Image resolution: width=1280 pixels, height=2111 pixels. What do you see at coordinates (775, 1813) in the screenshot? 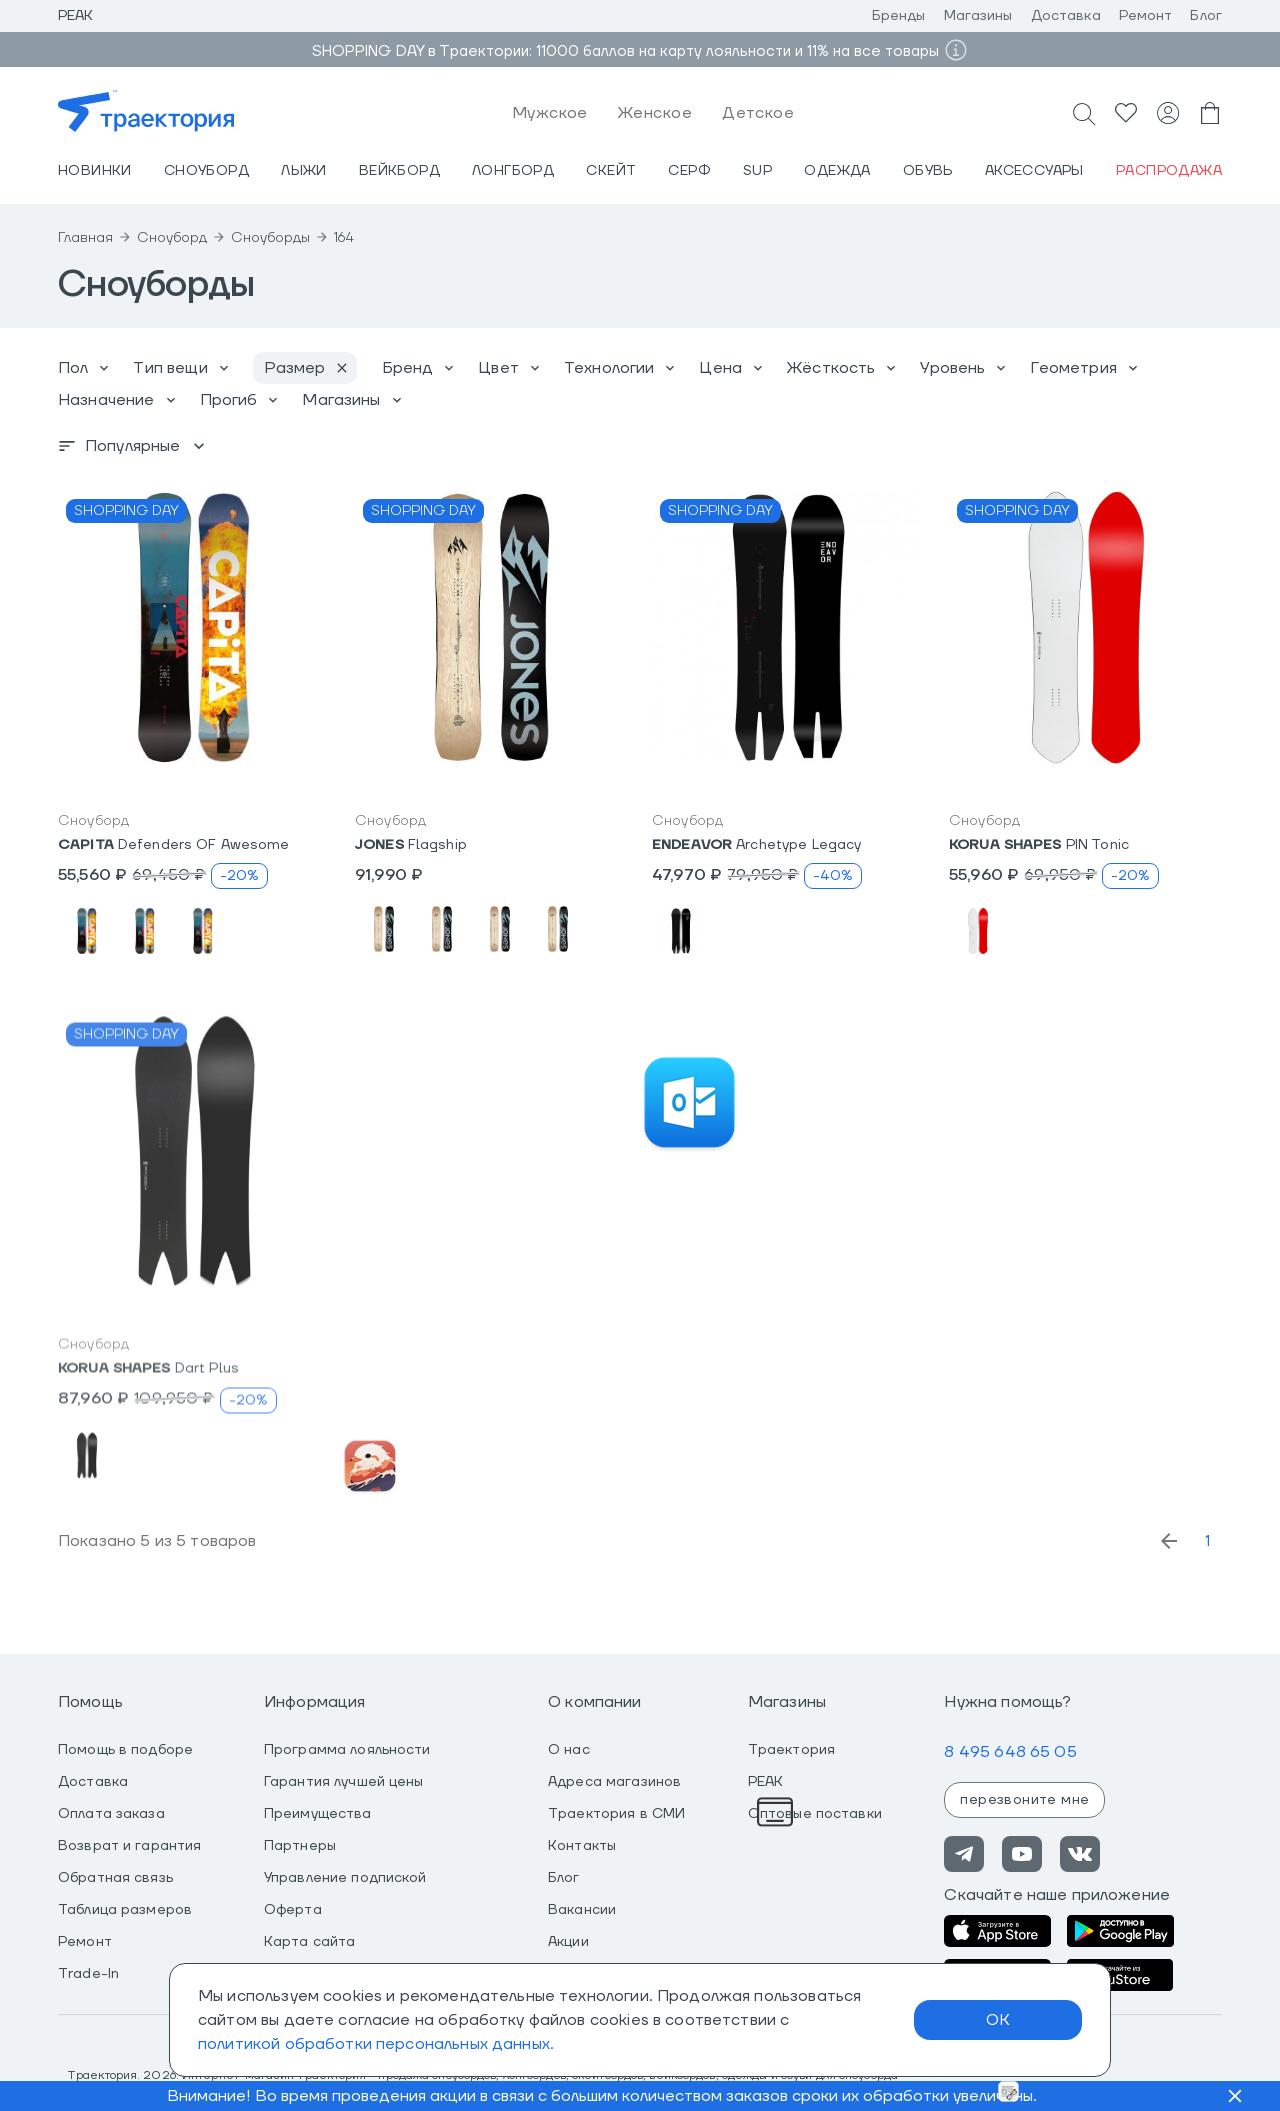
I see `access desktop preferences or display settings` at bounding box center [775, 1813].